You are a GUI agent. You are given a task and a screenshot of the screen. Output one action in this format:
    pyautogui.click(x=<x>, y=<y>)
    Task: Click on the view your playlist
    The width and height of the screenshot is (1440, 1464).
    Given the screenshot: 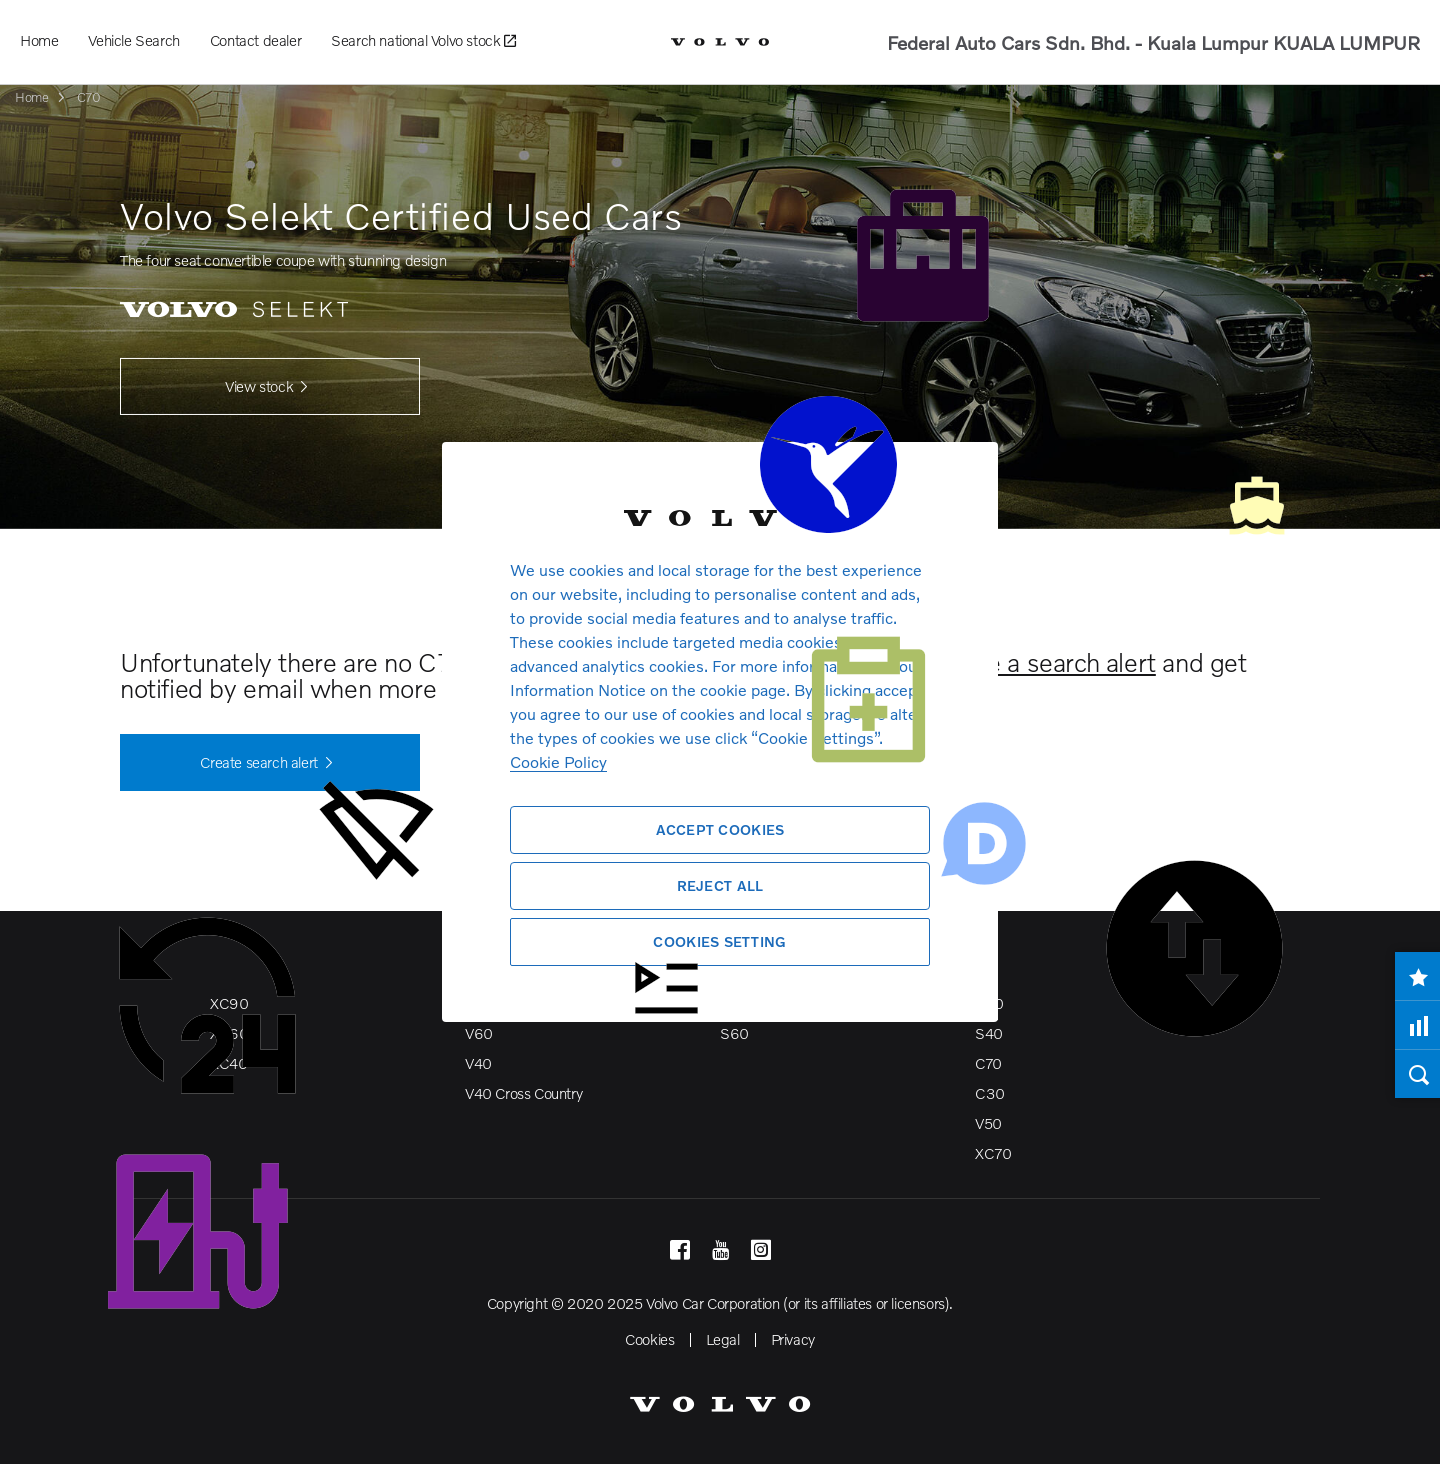 What is the action you would take?
    pyautogui.click(x=666, y=988)
    